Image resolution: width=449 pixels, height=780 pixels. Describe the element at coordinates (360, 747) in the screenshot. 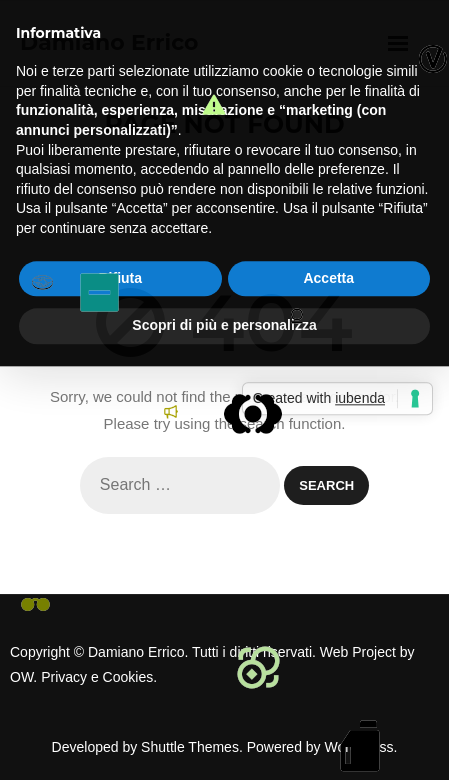

I see `find nearby gas stations` at that location.